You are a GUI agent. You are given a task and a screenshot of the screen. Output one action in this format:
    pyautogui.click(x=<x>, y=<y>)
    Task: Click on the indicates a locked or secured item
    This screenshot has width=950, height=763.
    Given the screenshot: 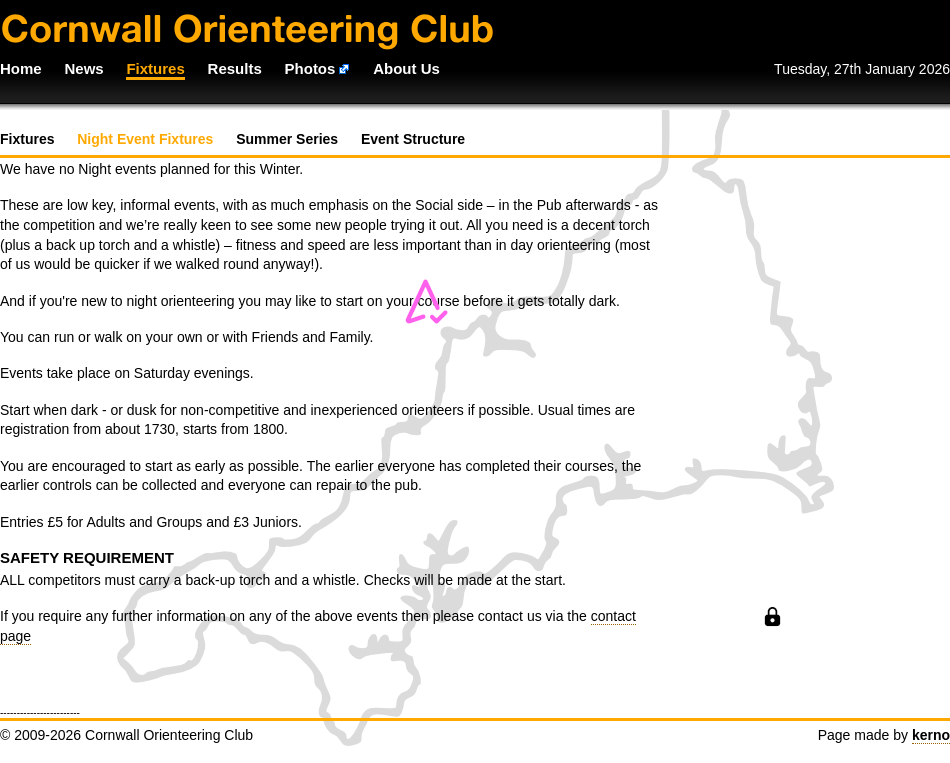 What is the action you would take?
    pyautogui.click(x=772, y=616)
    